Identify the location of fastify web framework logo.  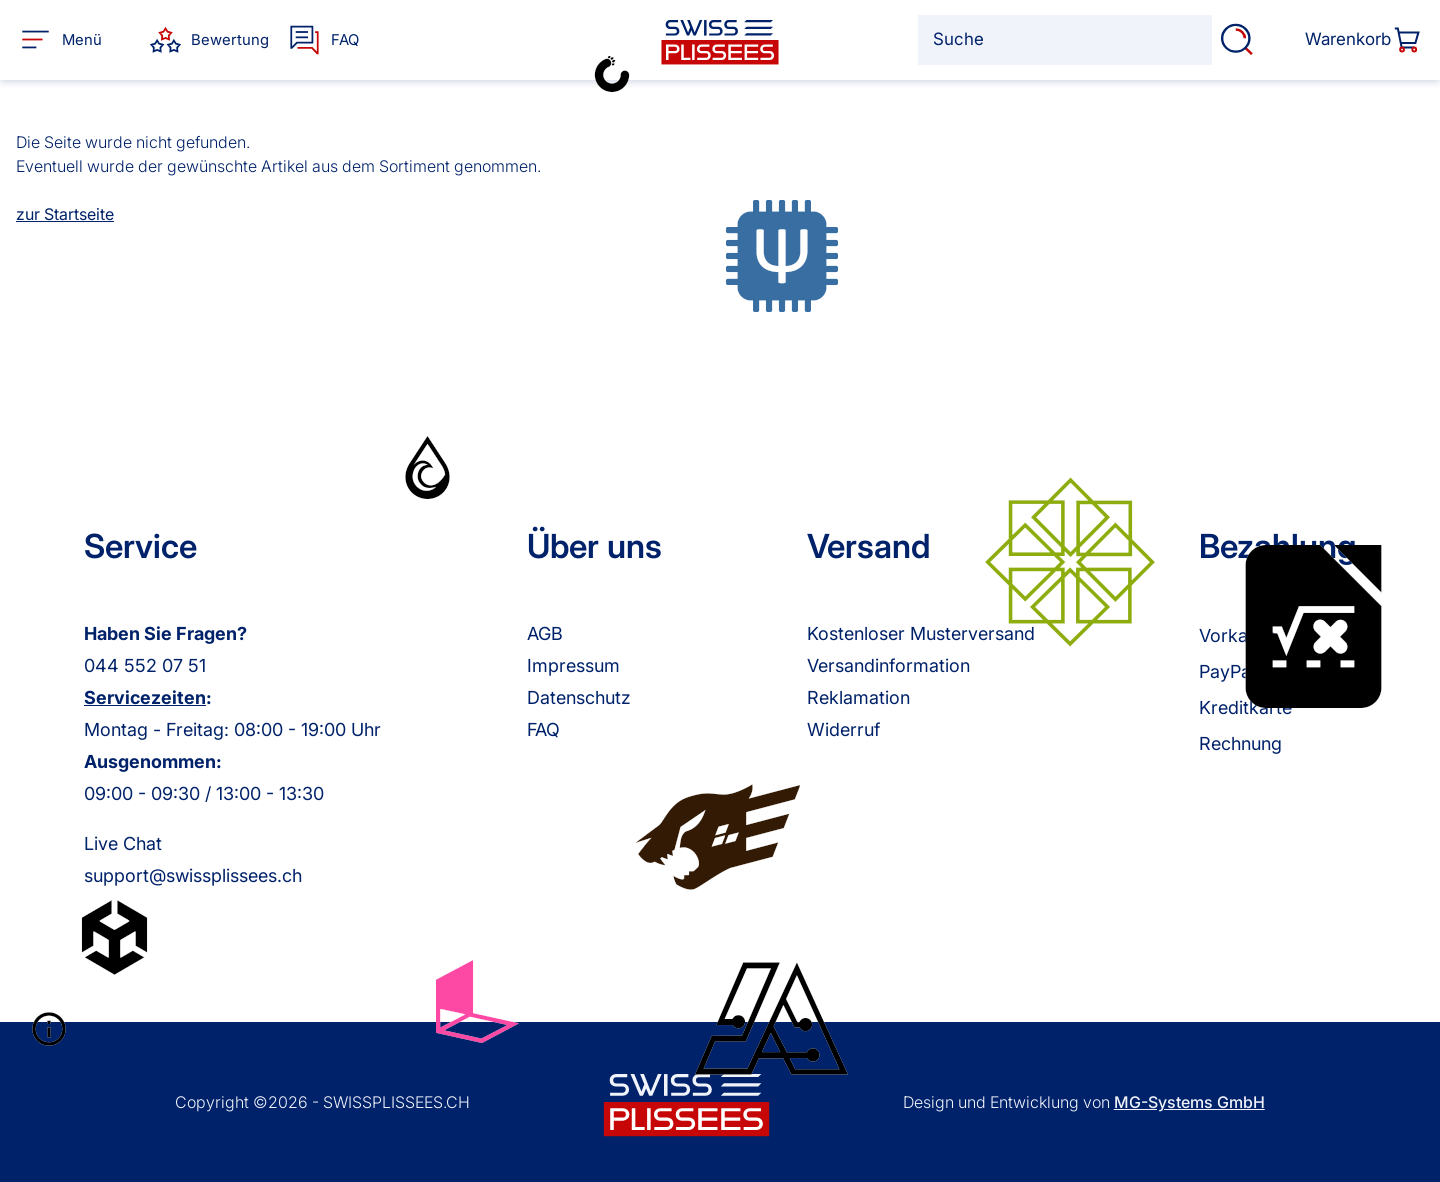
(718, 837).